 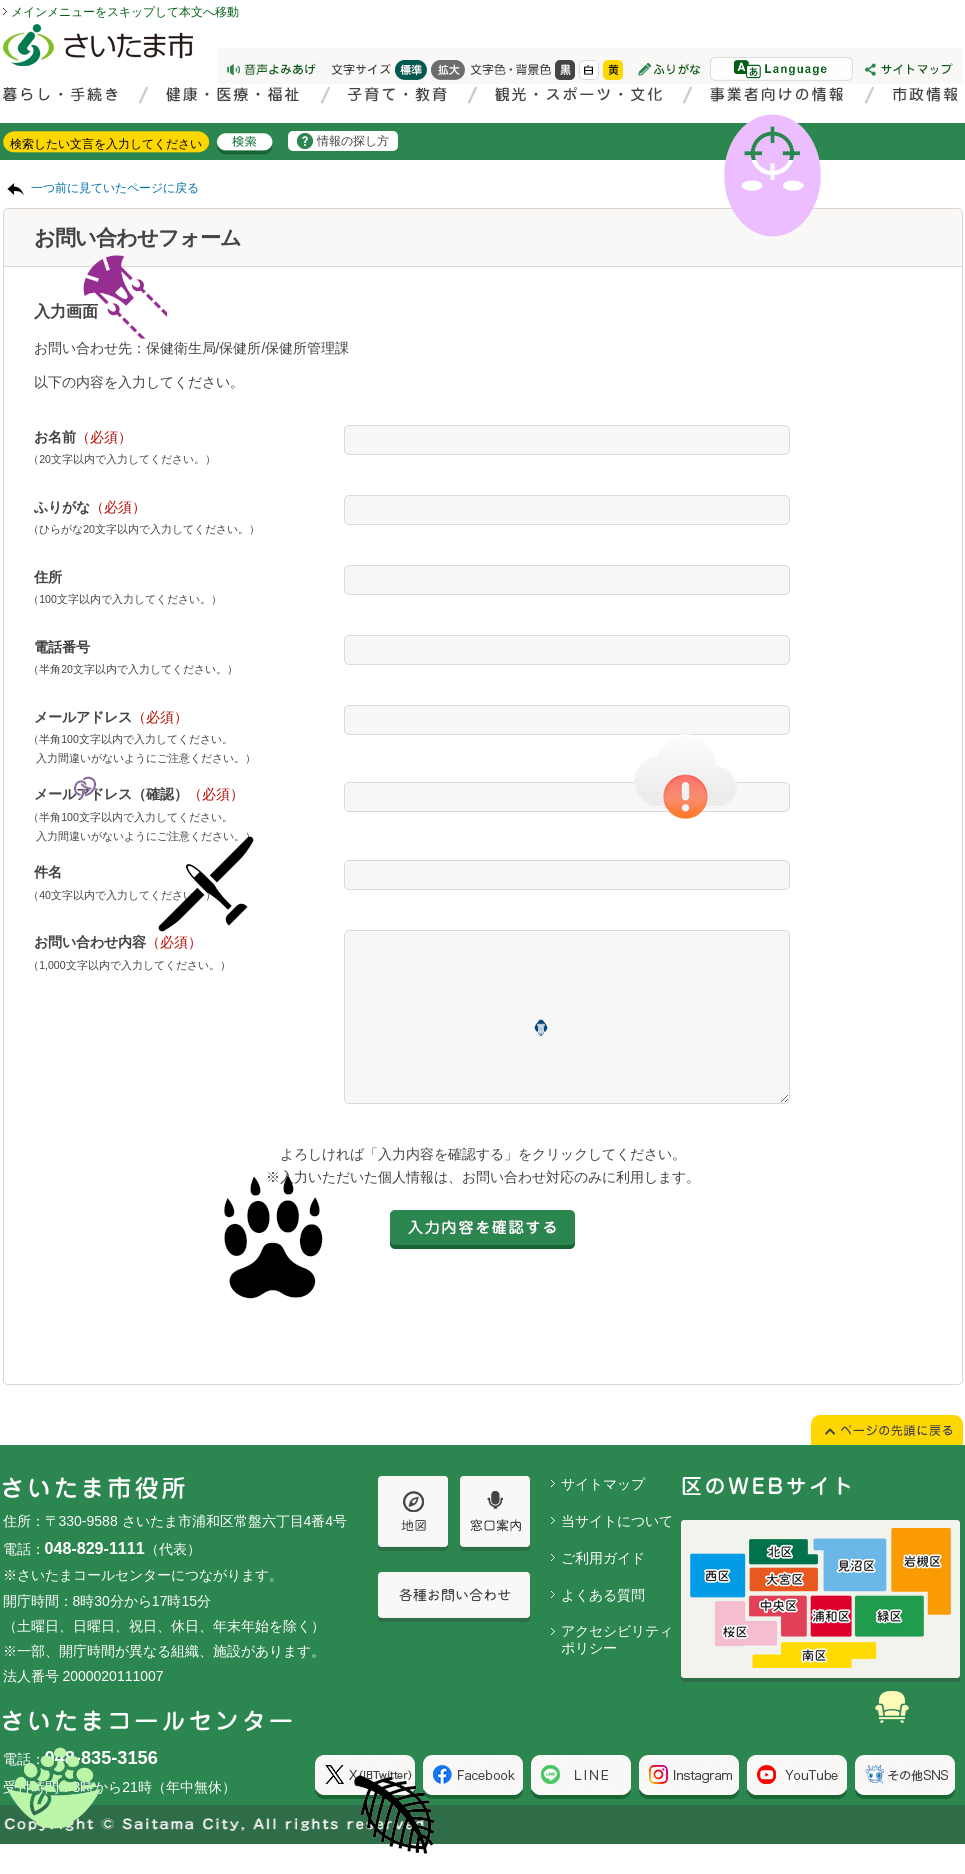 What do you see at coordinates (772, 175) in the screenshot?
I see `headshot or critical hit indicator in a game` at bounding box center [772, 175].